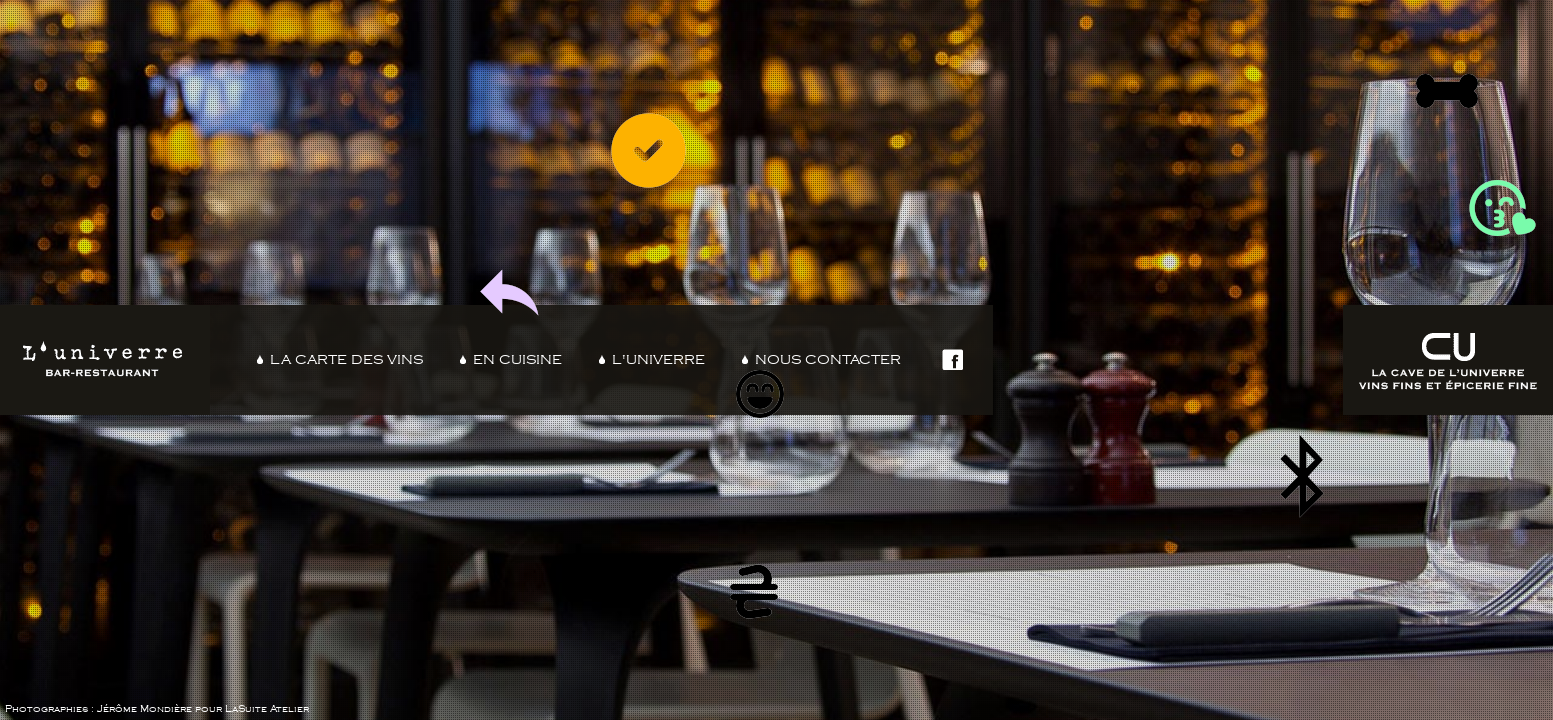 The width and height of the screenshot is (1553, 720). I want to click on bluetooth connectivity status, so click(1302, 476).